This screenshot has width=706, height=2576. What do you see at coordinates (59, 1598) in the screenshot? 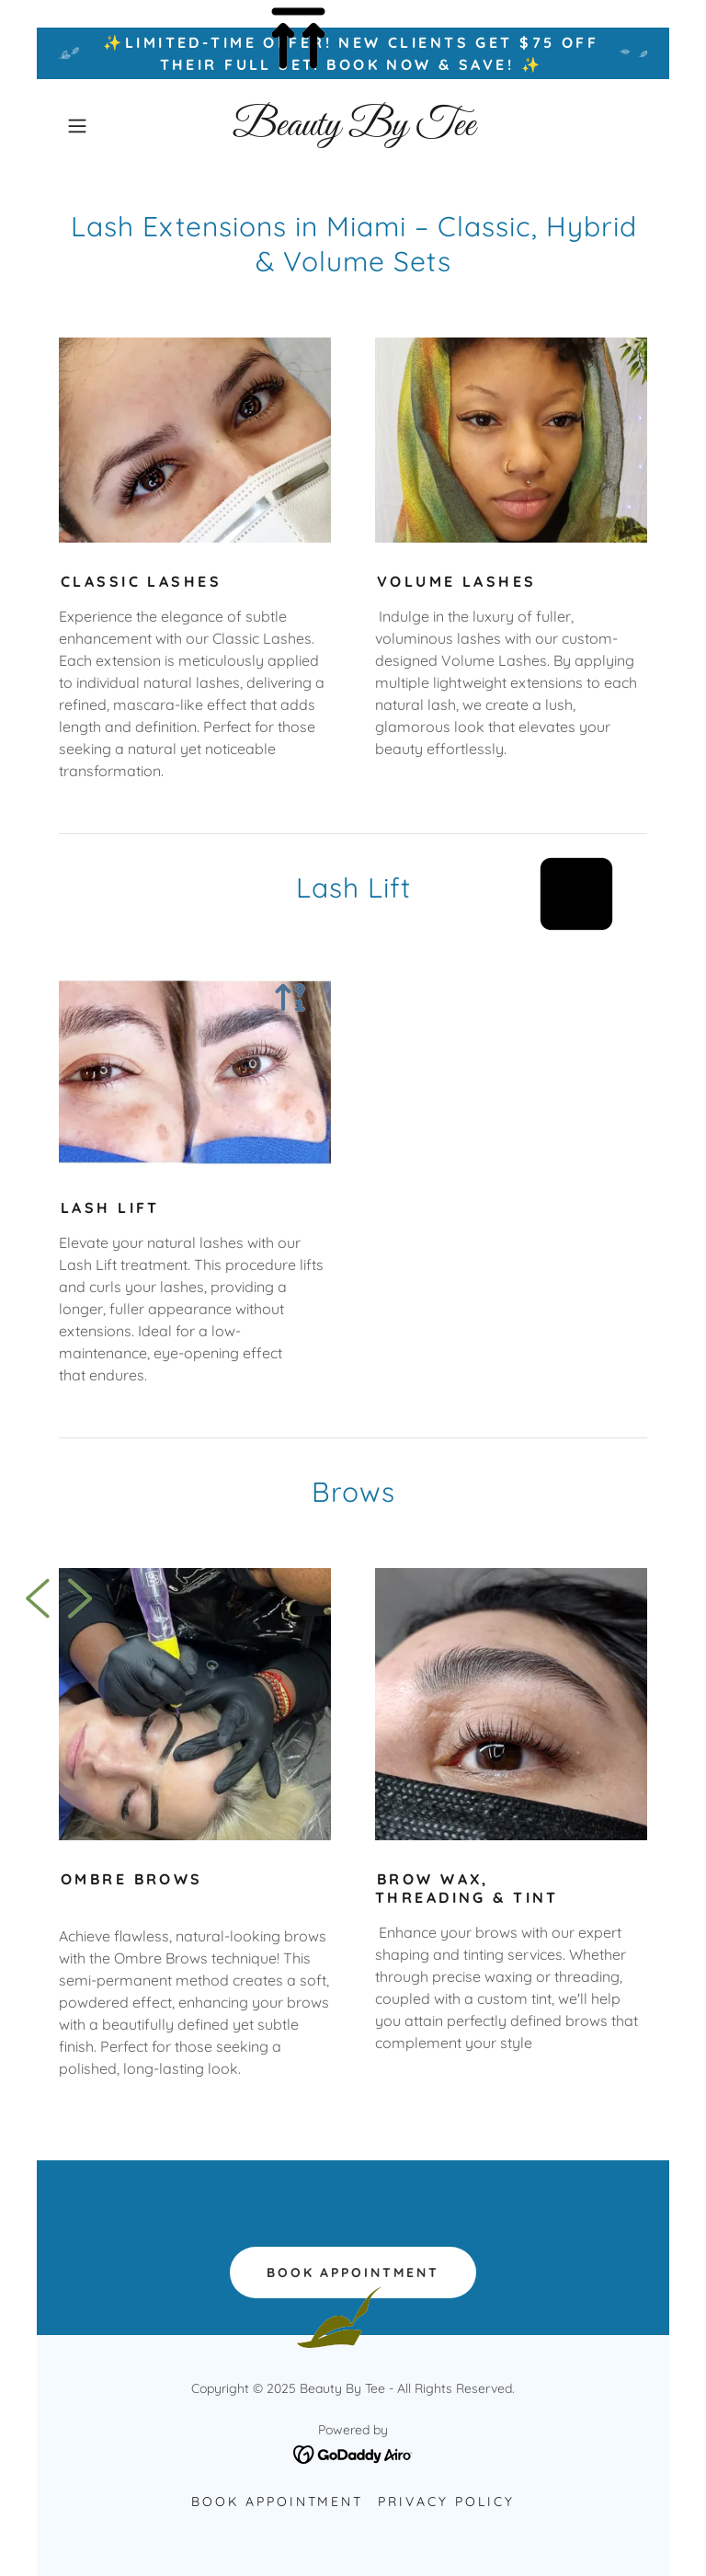
I see `view or edit source code` at bounding box center [59, 1598].